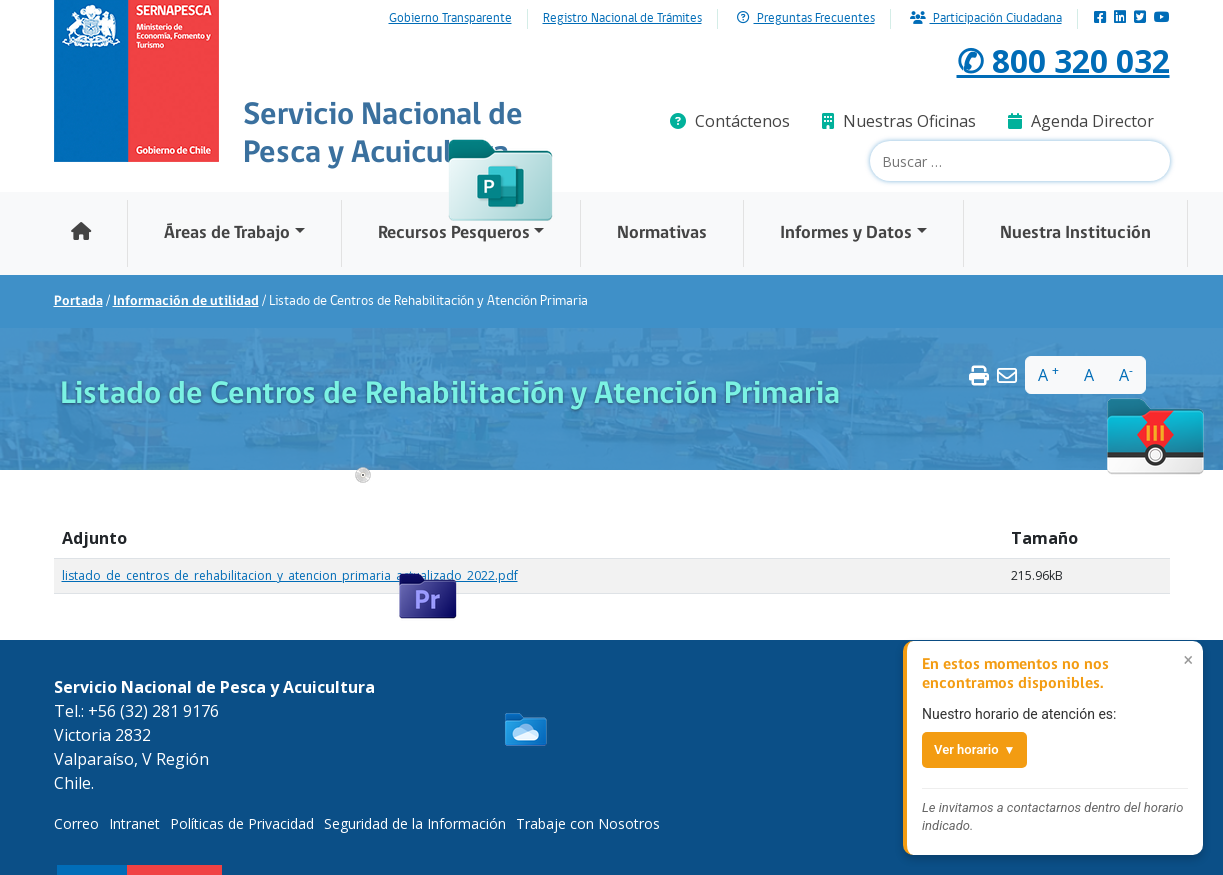 The height and width of the screenshot is (875, 1223). What do you see at coordinates (427, 597) in the screenshot?
I see `open folder containing adobe premiere project files` at bounding box center [427, 597].